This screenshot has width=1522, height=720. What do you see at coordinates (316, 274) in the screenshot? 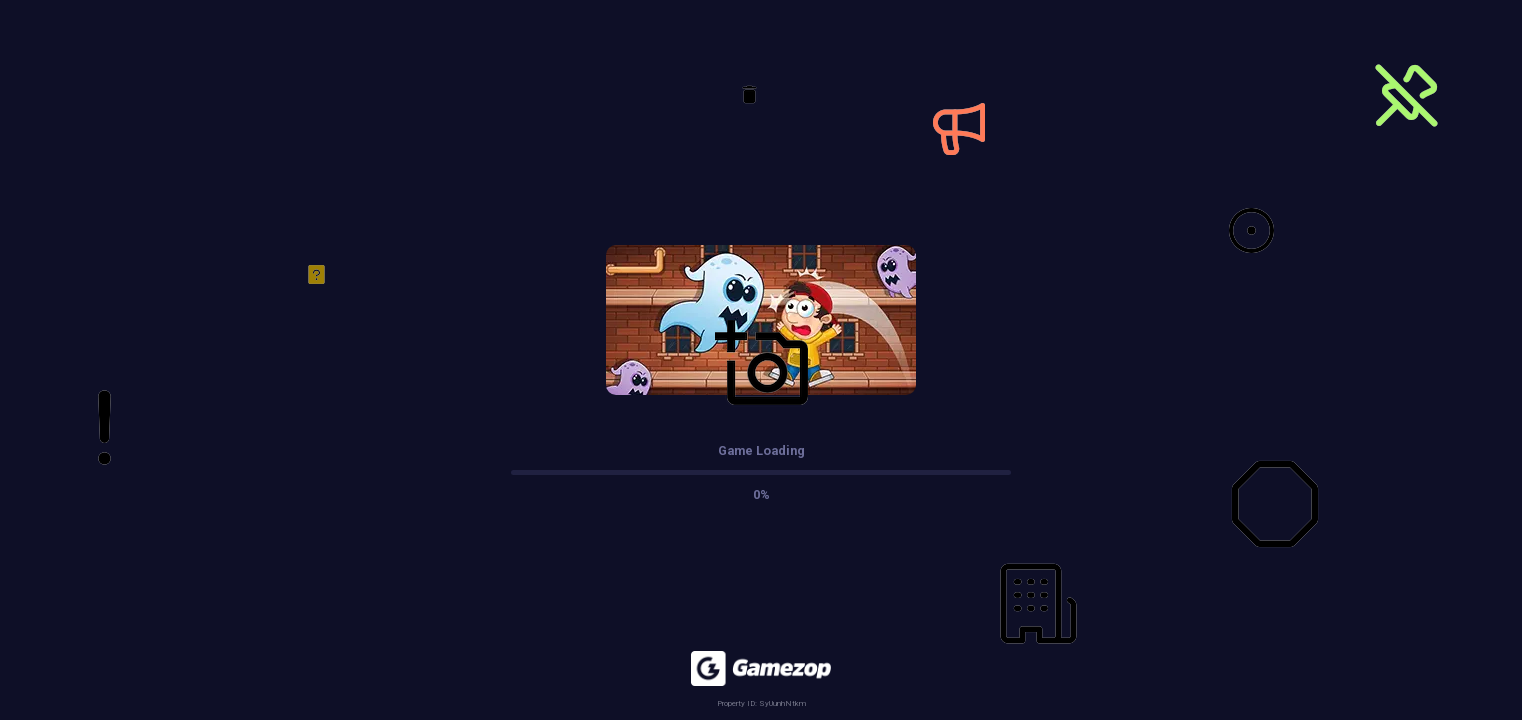
I see `access help or FAQ section` at bounding box center [316, 274].